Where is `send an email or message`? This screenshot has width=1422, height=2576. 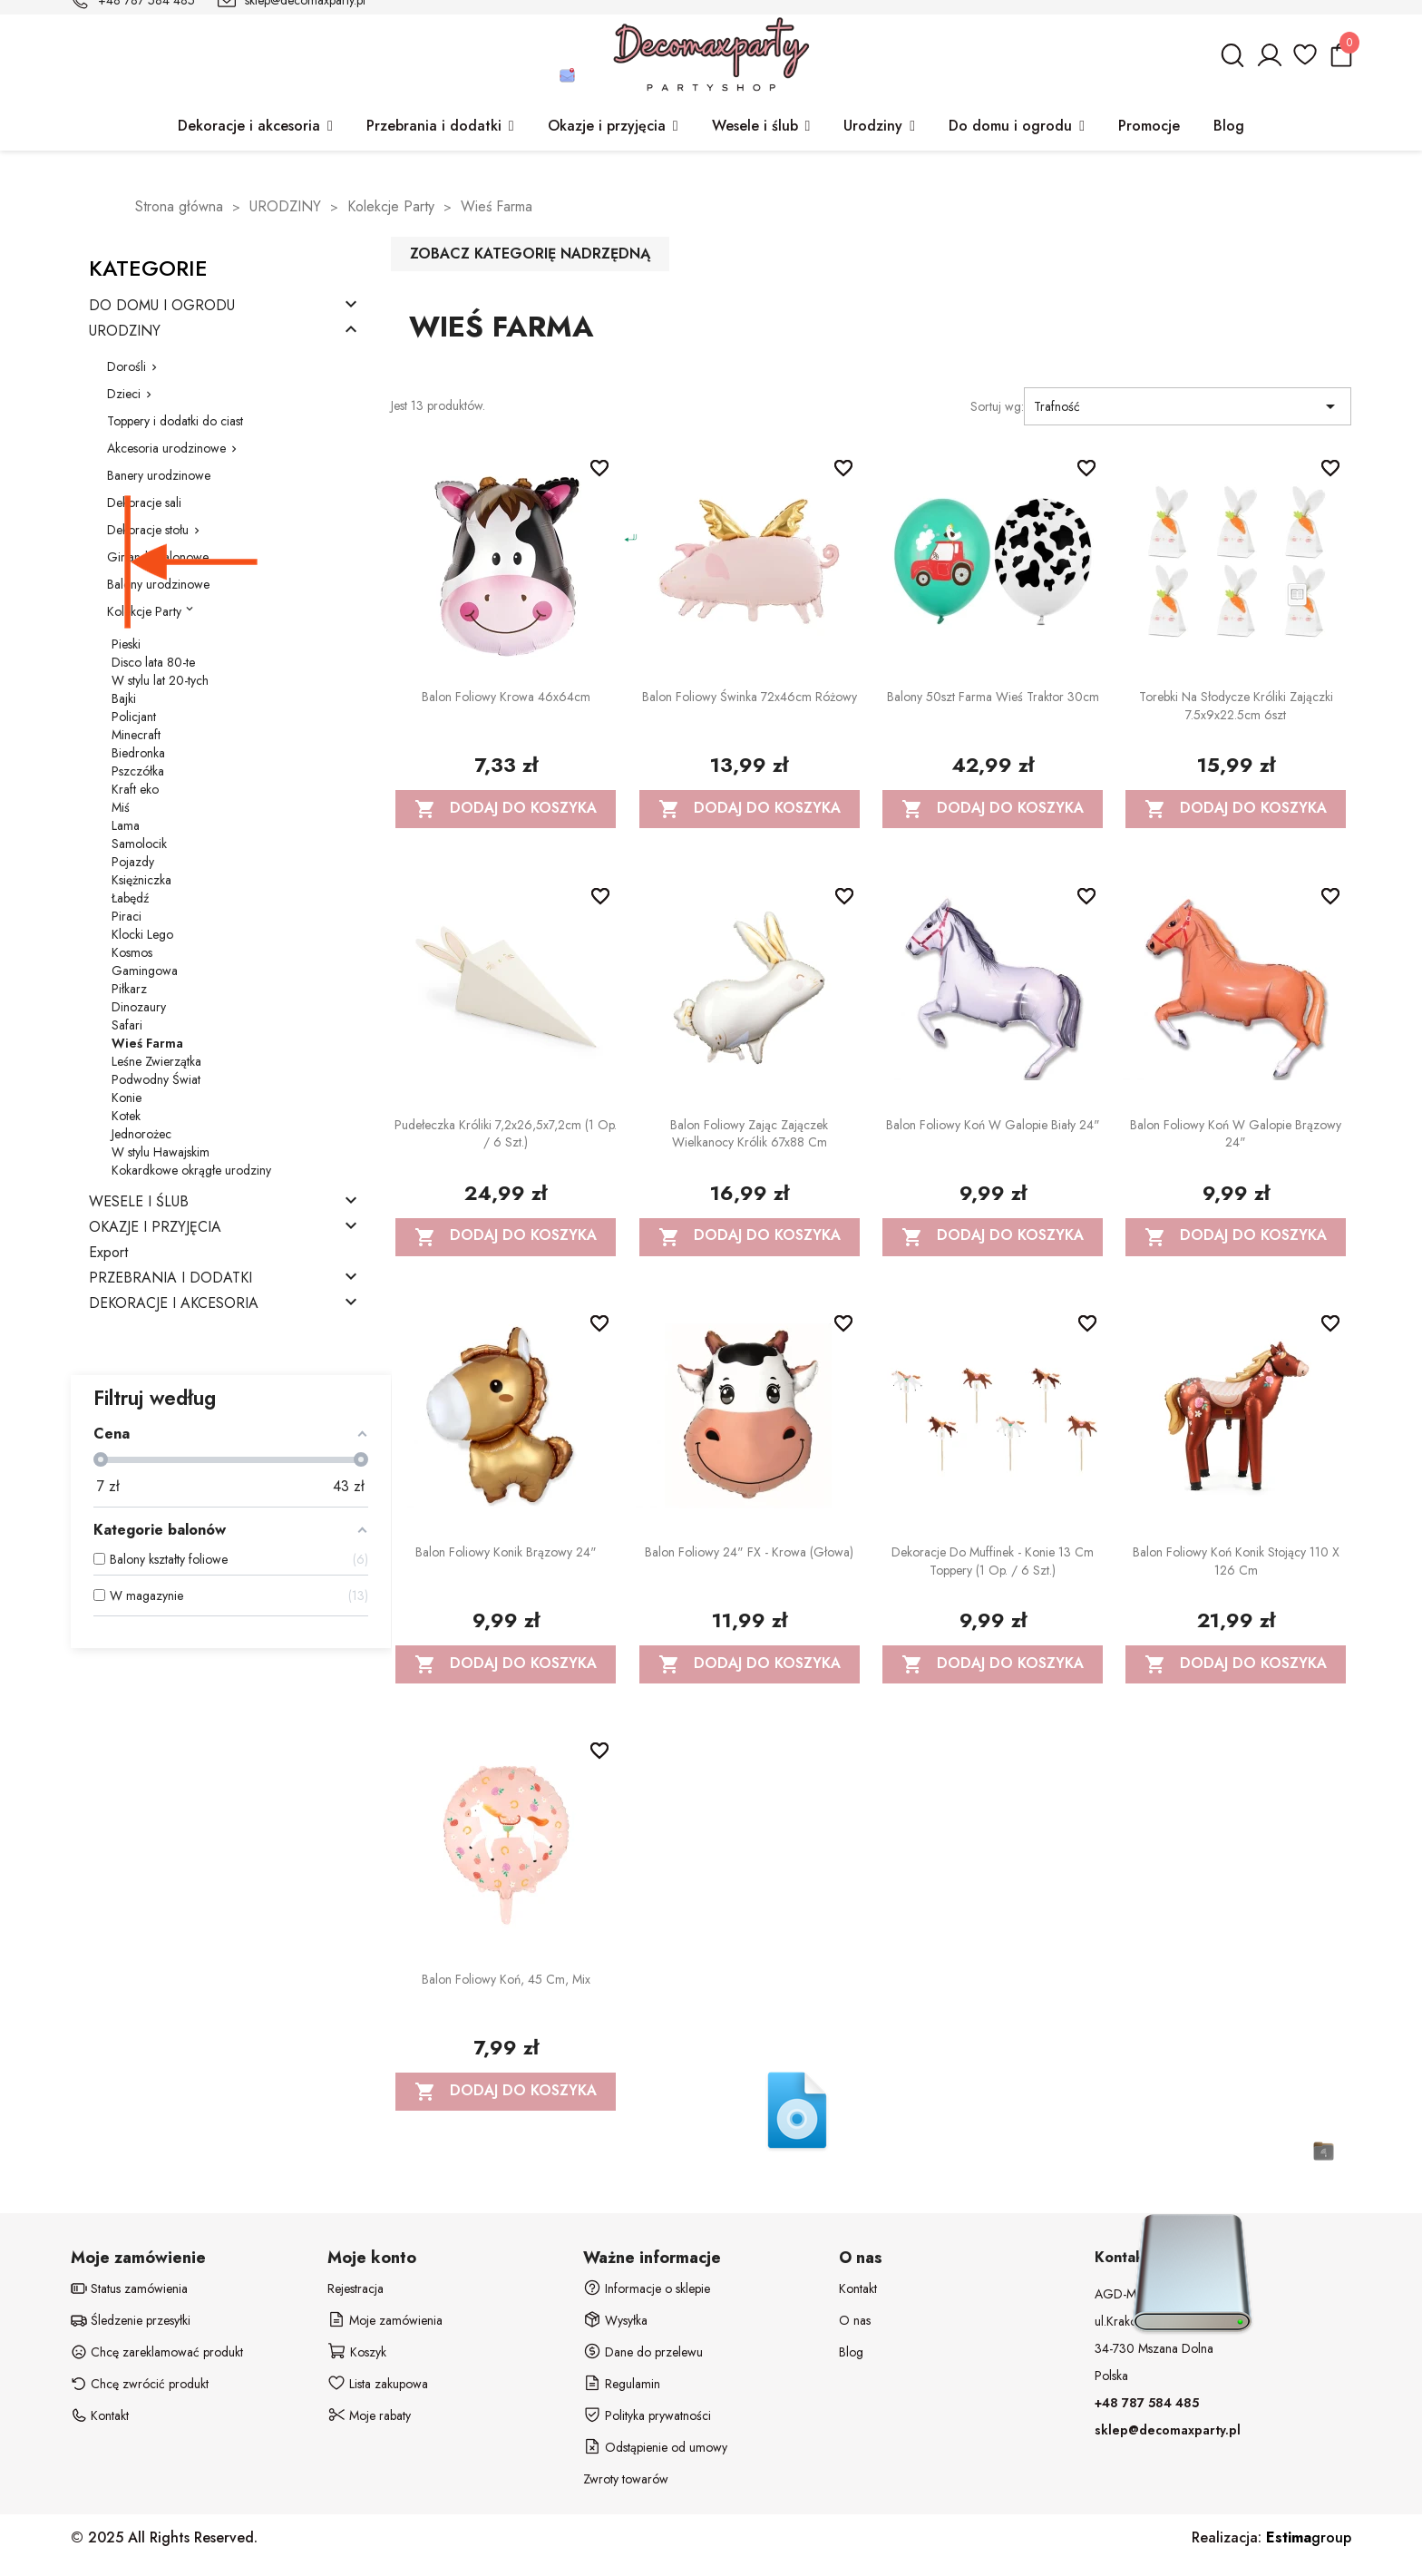
send an email or message is located at coordinates (567, 75).